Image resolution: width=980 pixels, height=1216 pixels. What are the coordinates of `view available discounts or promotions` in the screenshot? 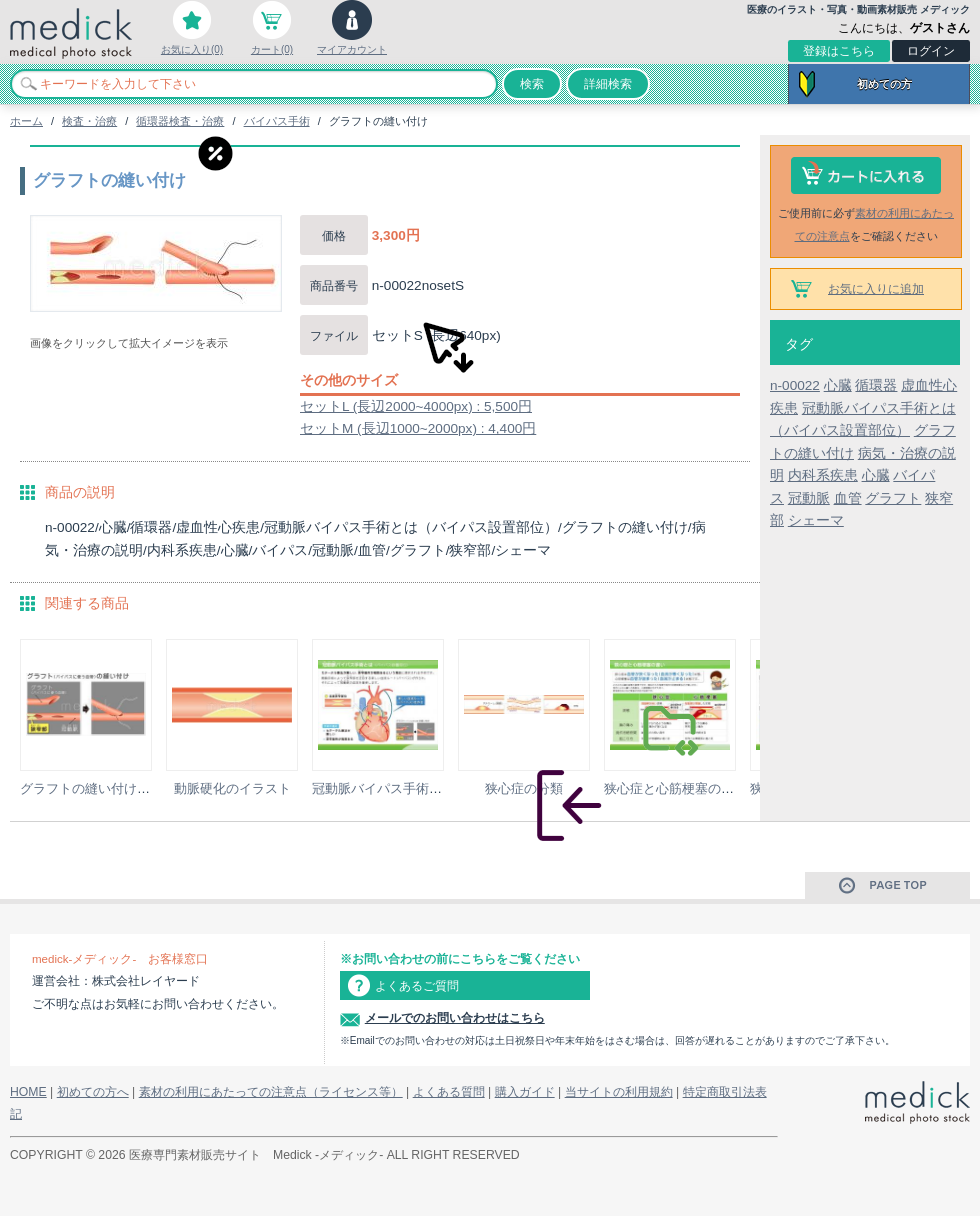 It's located at (215, 153).